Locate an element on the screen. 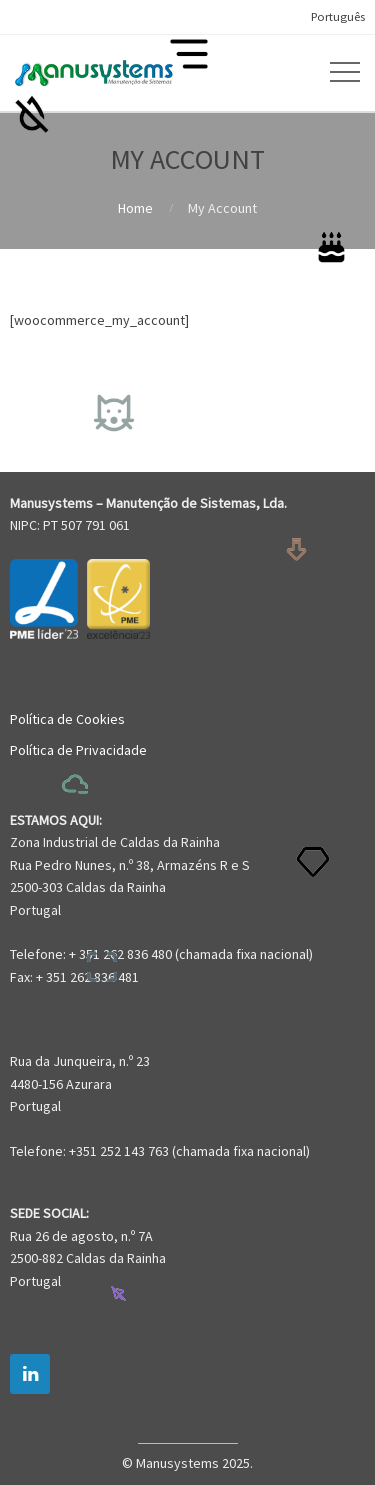  view birthday or celebration reminders is located at coordinates (331, 247).